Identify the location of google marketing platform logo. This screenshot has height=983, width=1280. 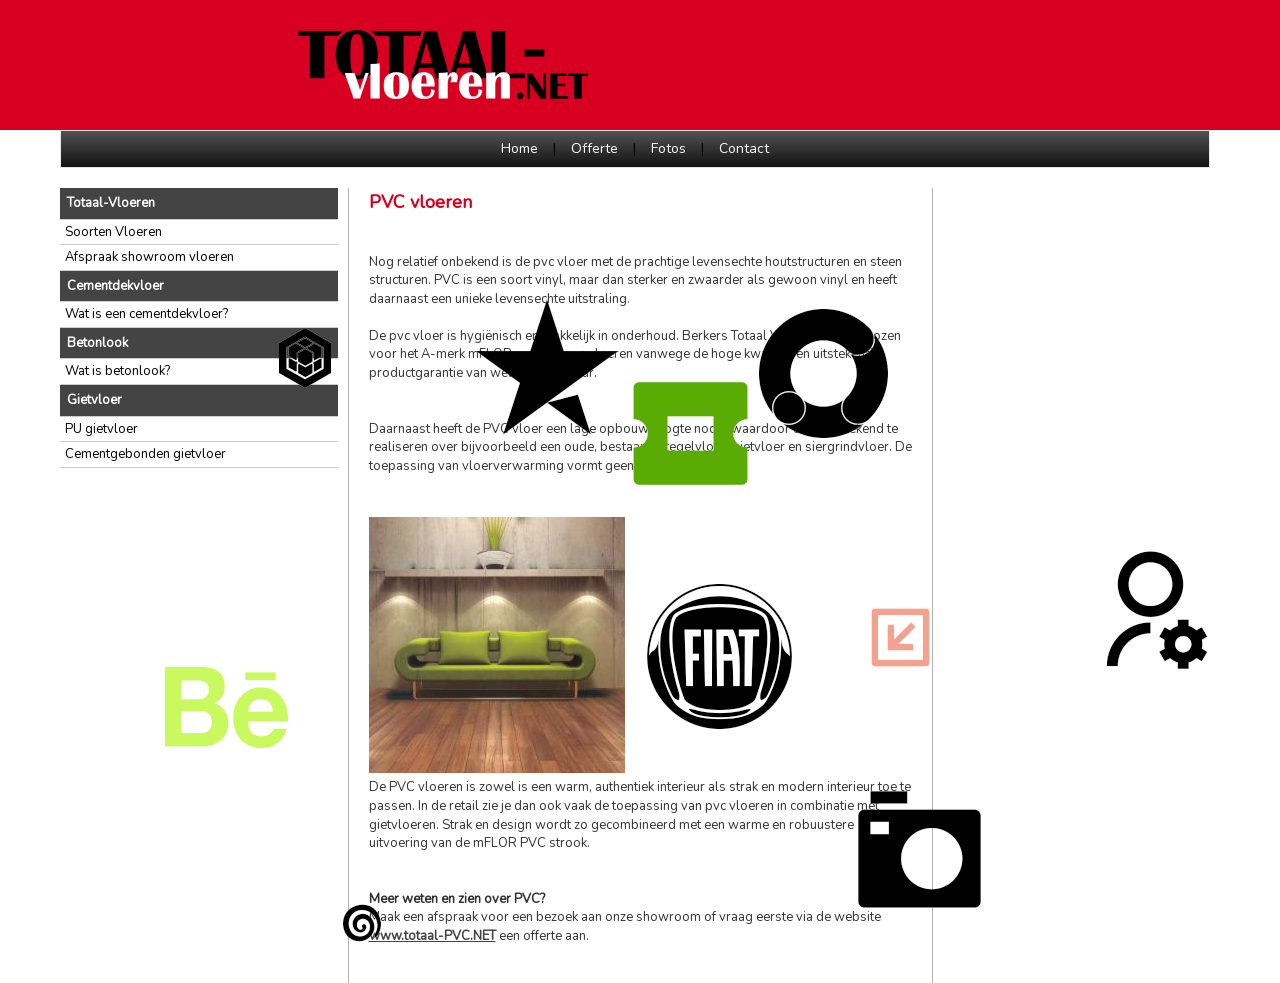
(823, 373).